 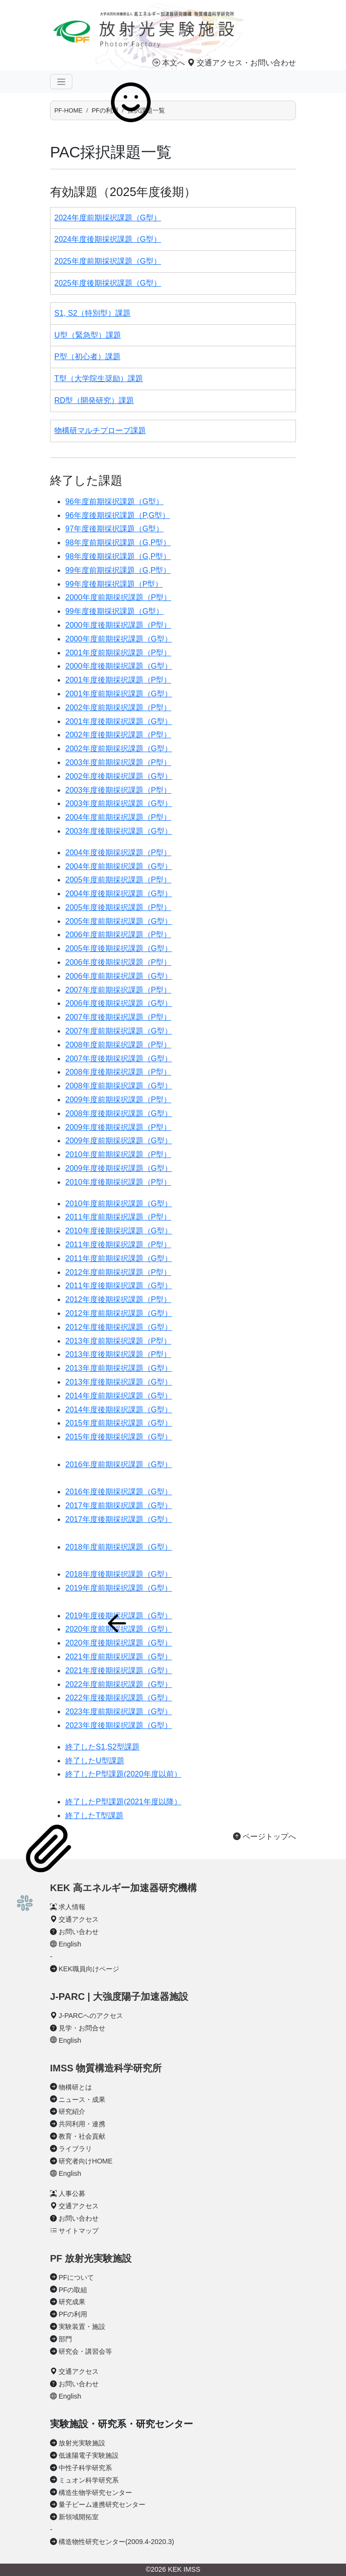 What do you see at coordinates (25, 1903) in the screenshot?
I see `open Slack messaging app` at bounding box center [25, 1903].